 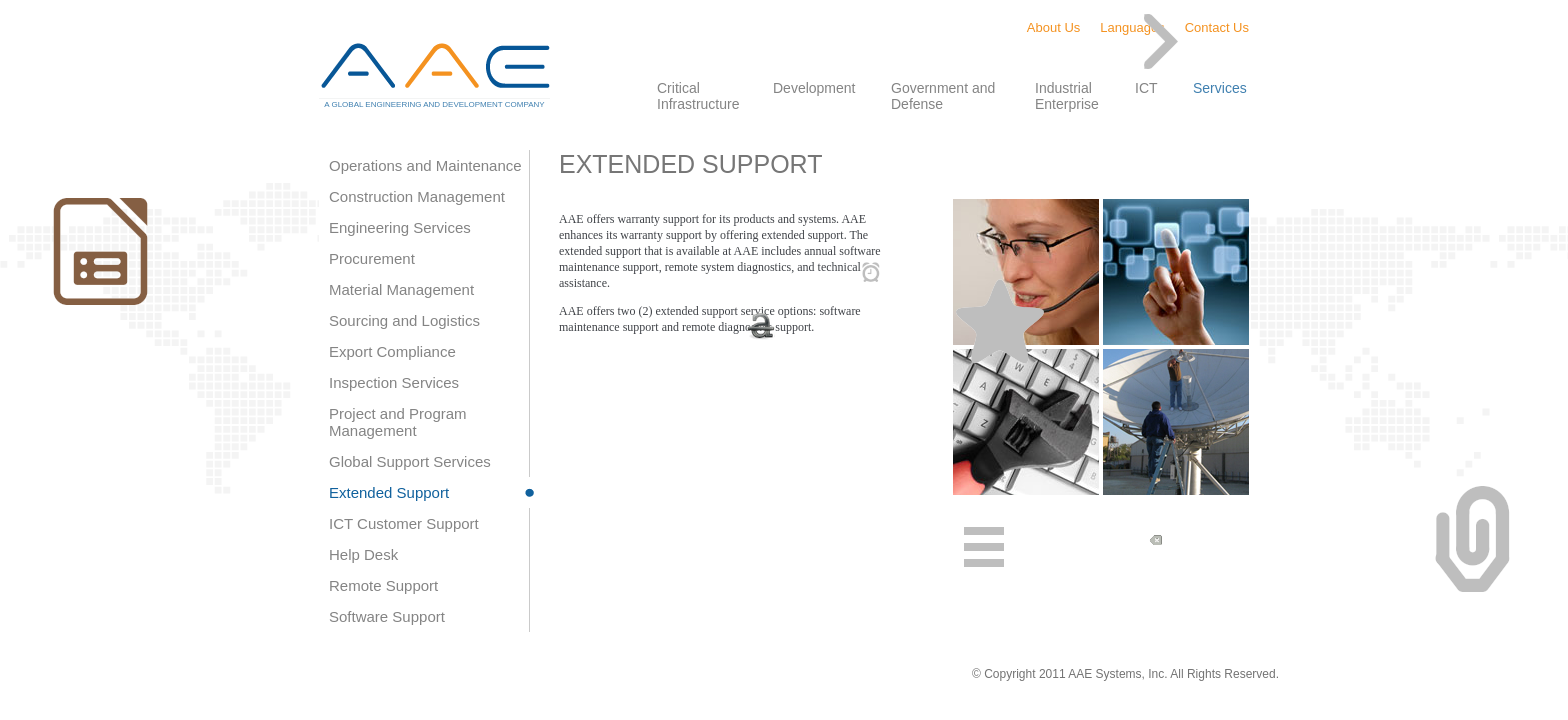 What do you see at coordinates (1000, 325) in the screenshot?
I see `indicates a favorited or starred item` at bounding box center [1000, 325].